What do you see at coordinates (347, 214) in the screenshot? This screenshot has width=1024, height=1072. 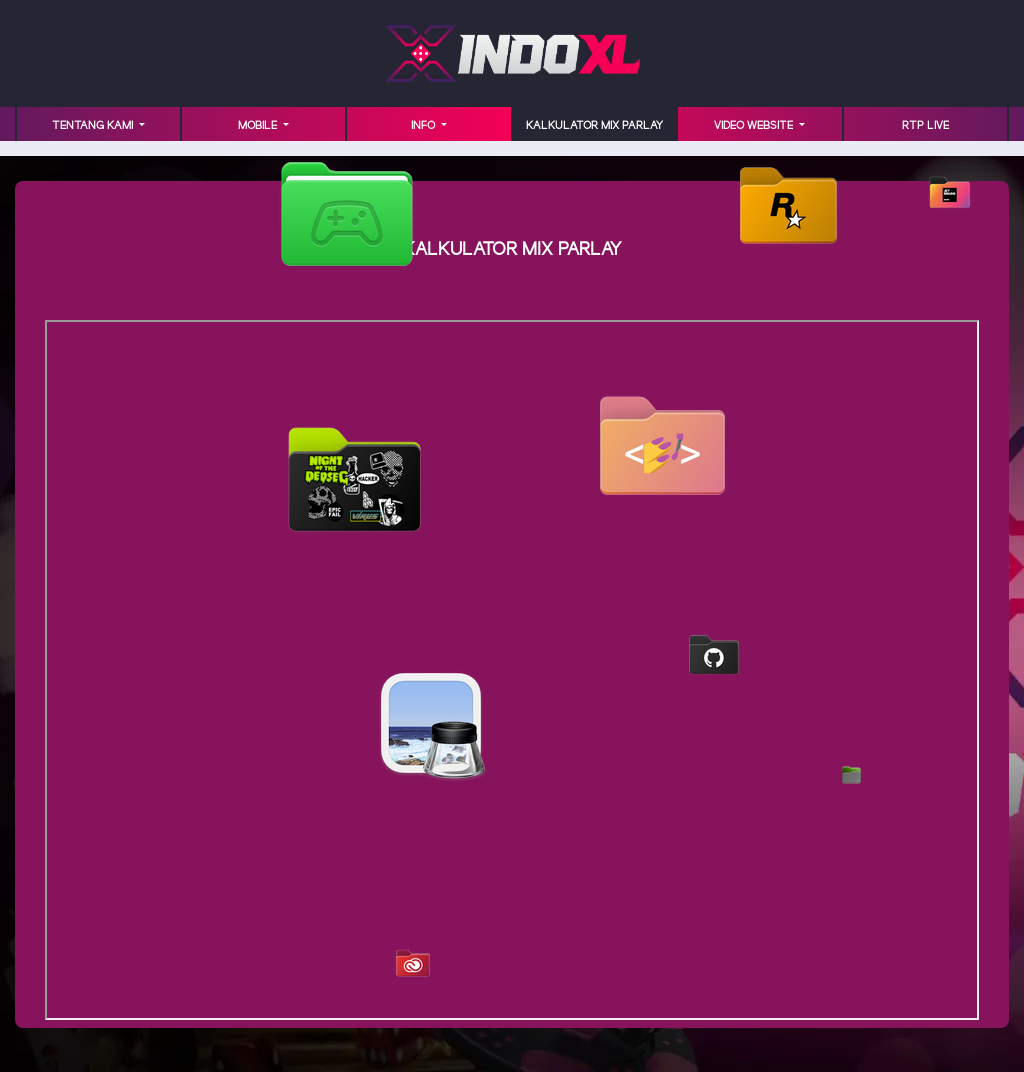 I see `open your games folder` at bounding box center [347, 214].